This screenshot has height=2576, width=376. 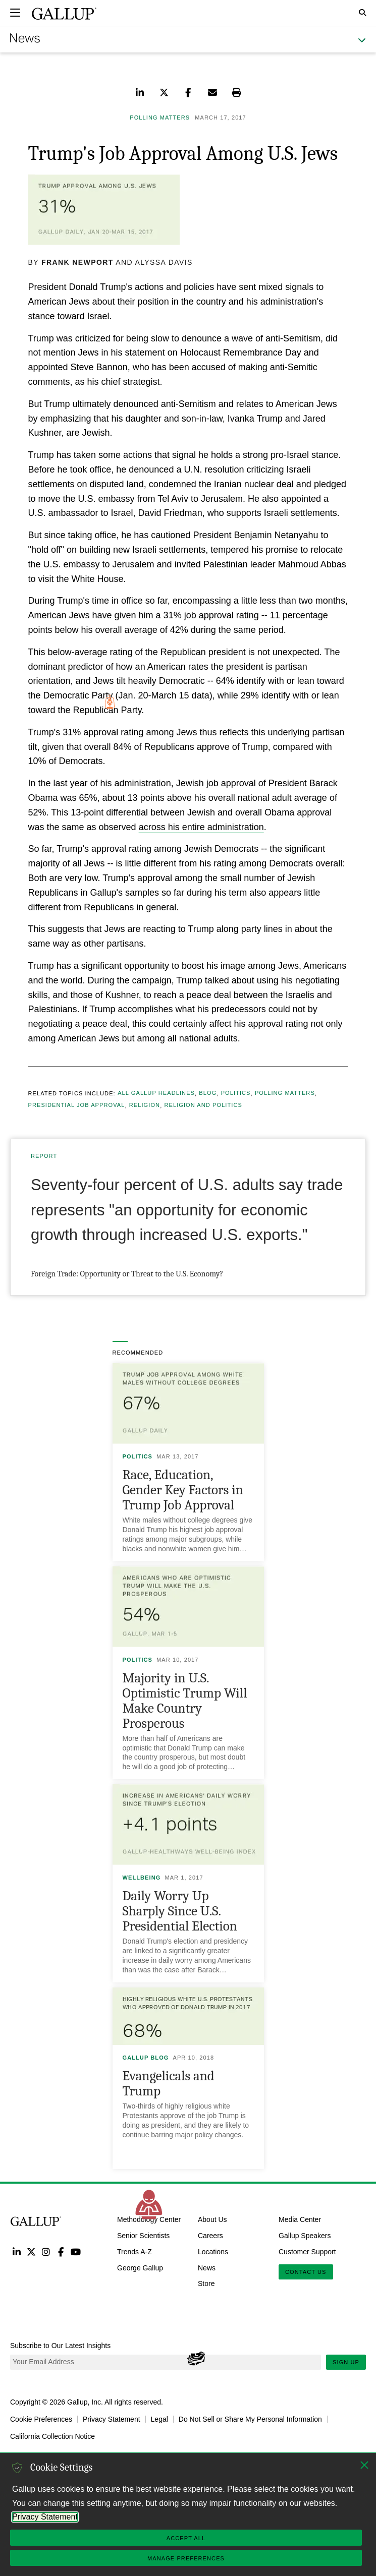 What do you see at coordinates (148, 2204) in the screenshot?
I see `access prayer or meditation features` at bounding box center [148, 2204].